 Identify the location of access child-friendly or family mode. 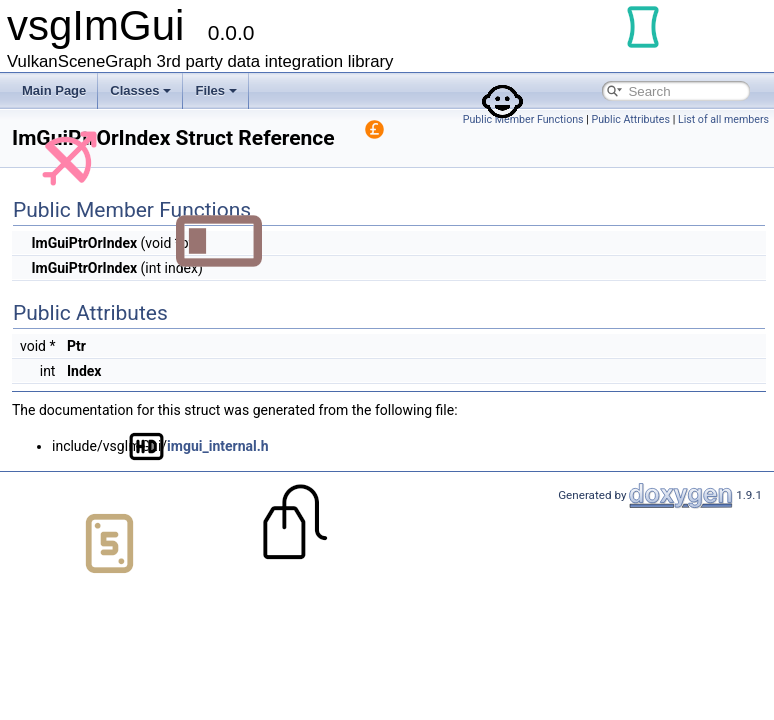
(502, 101).